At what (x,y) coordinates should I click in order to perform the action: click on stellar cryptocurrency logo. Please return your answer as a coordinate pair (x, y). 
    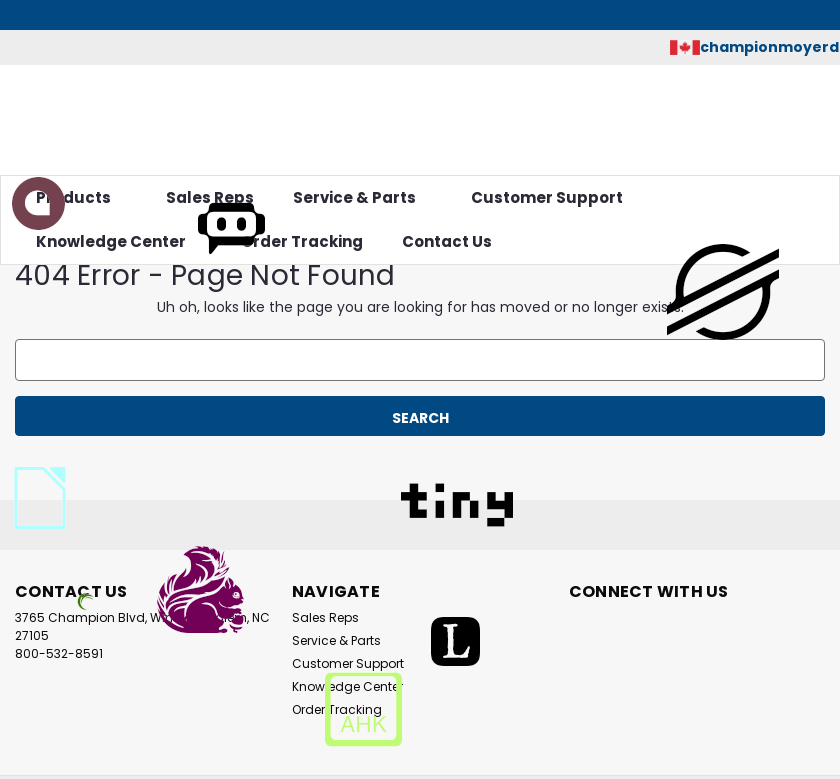
    Looking at the image, I should click on (723, 292).